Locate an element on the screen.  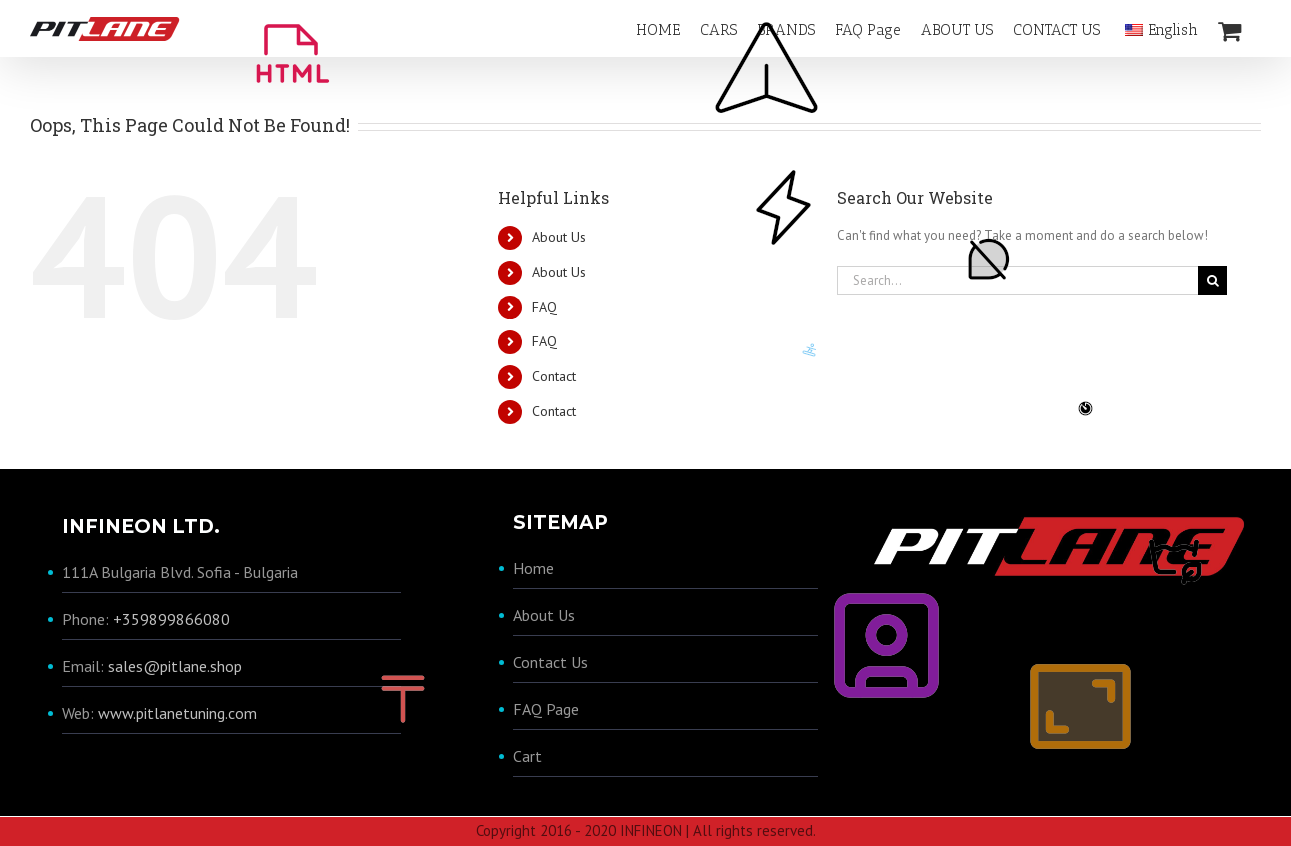
select eco-friendly wash cycle is located at coordinates (1174, 557).